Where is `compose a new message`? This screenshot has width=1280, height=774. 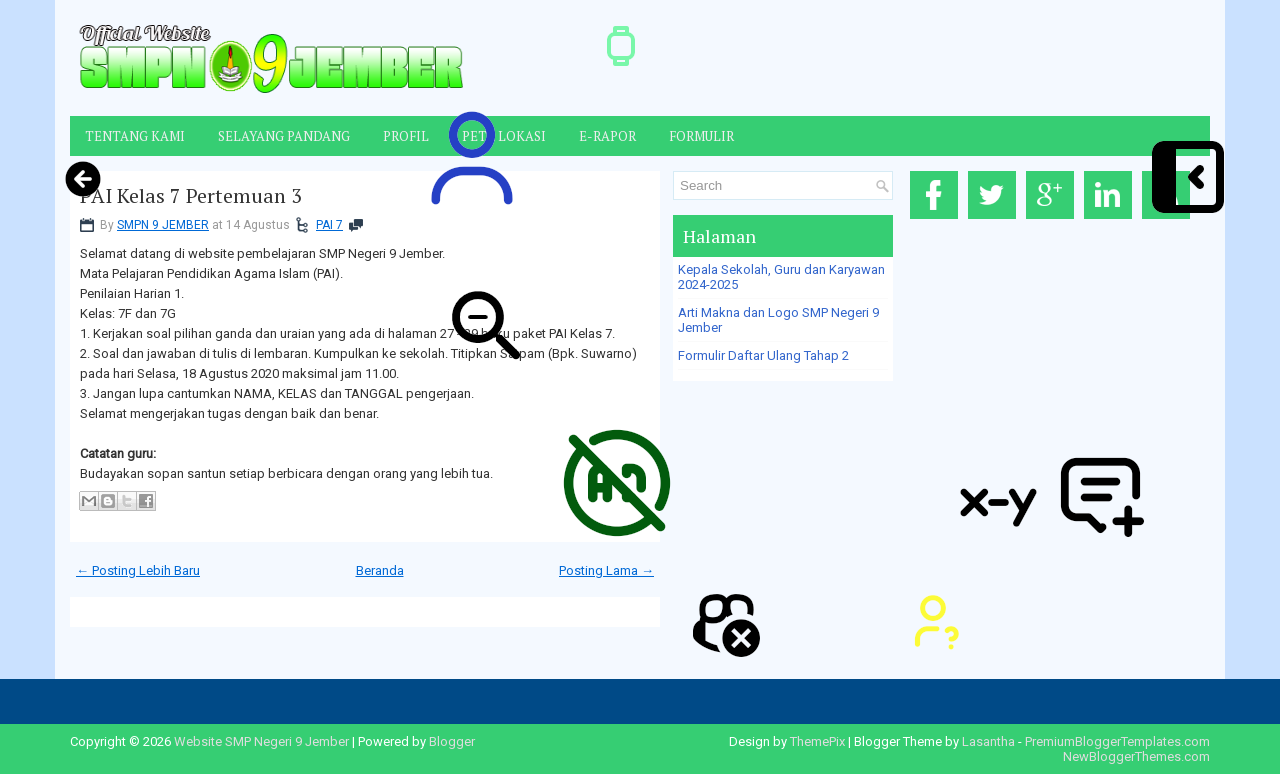 compose a new message is located at coordinates (1100, 493).